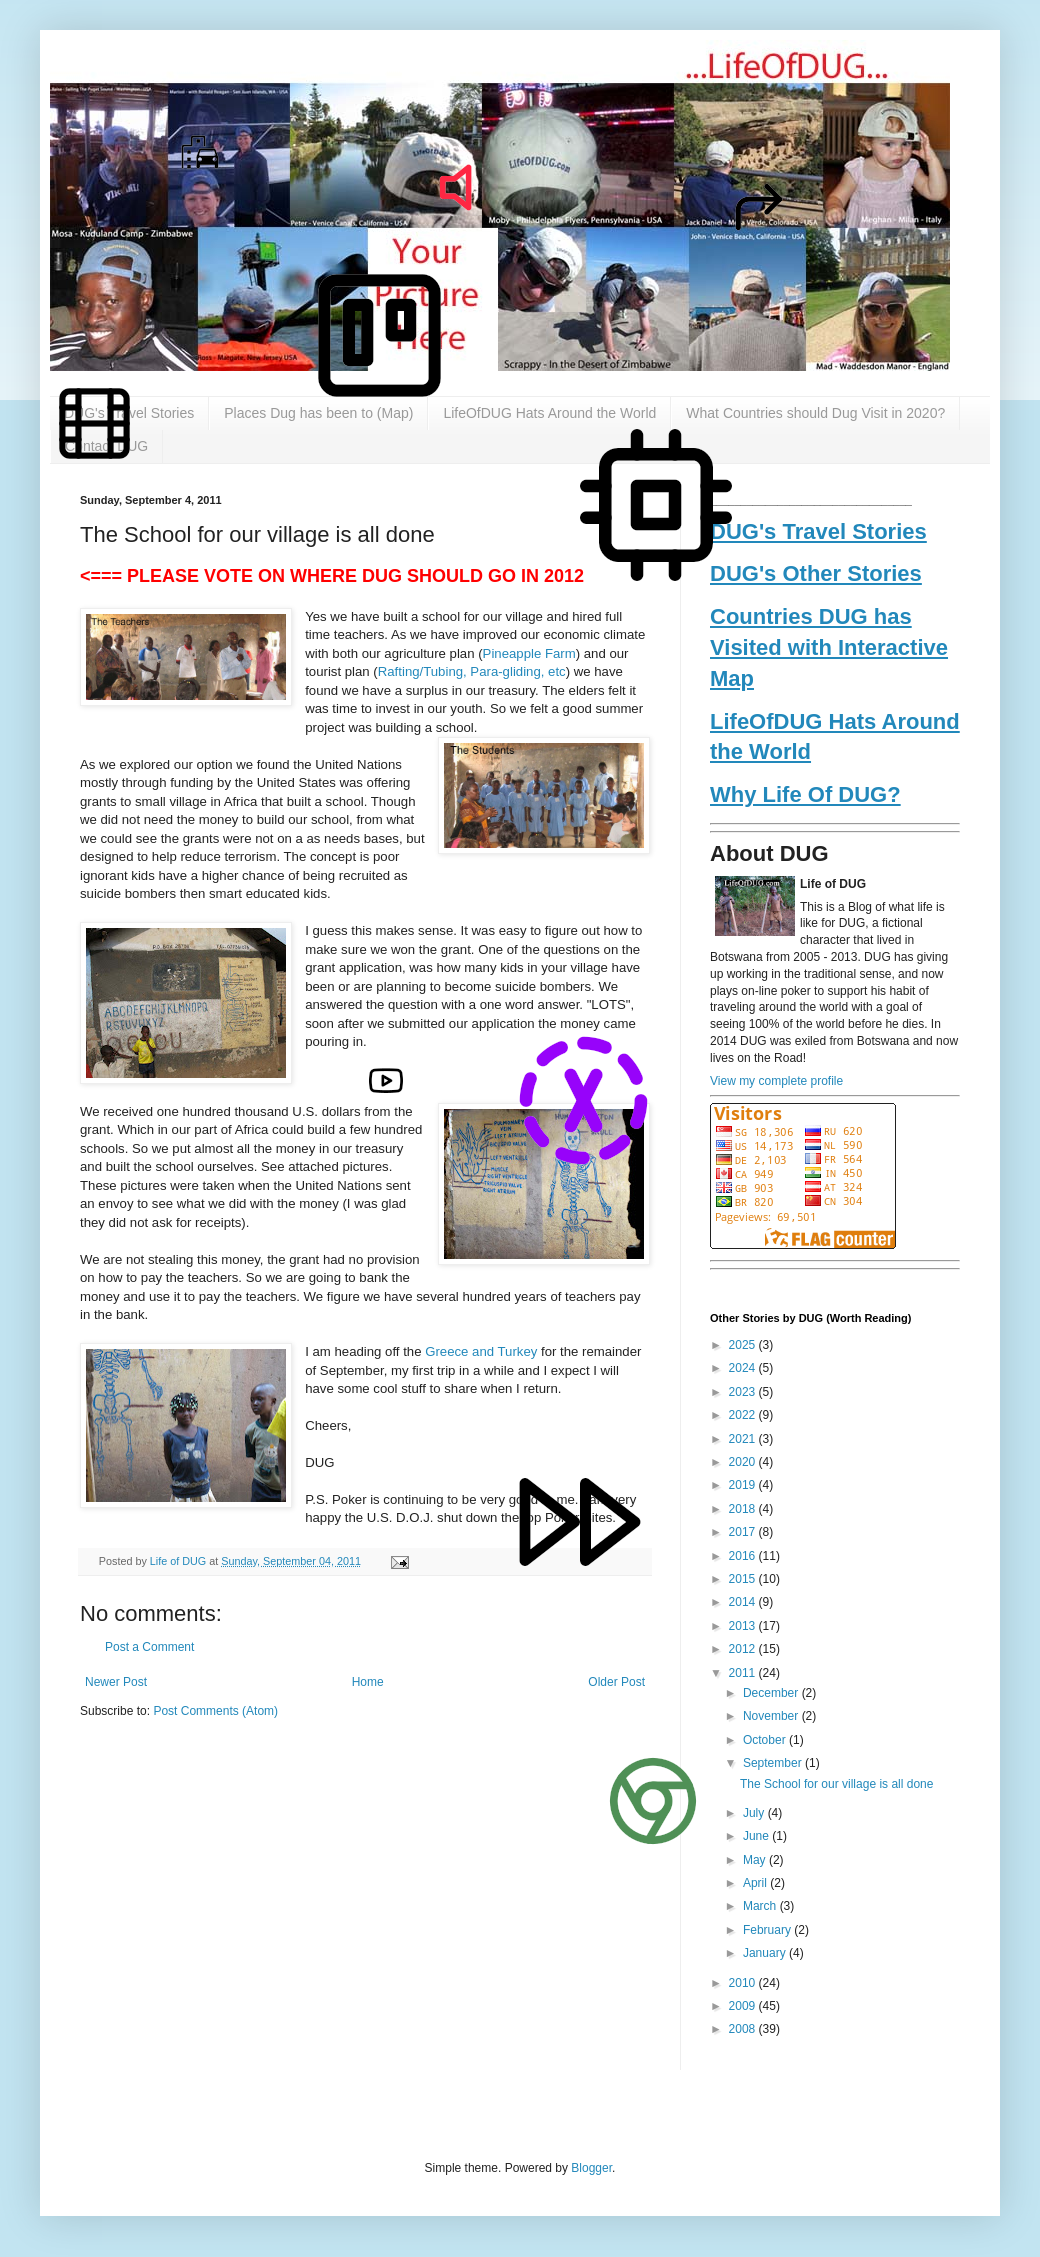 This screenshot has height=2257, width=1040. What do you see at coordinates (386, 1081) in the screenshot?
I see `open YouTube app` at bounding box center [386, 1081].